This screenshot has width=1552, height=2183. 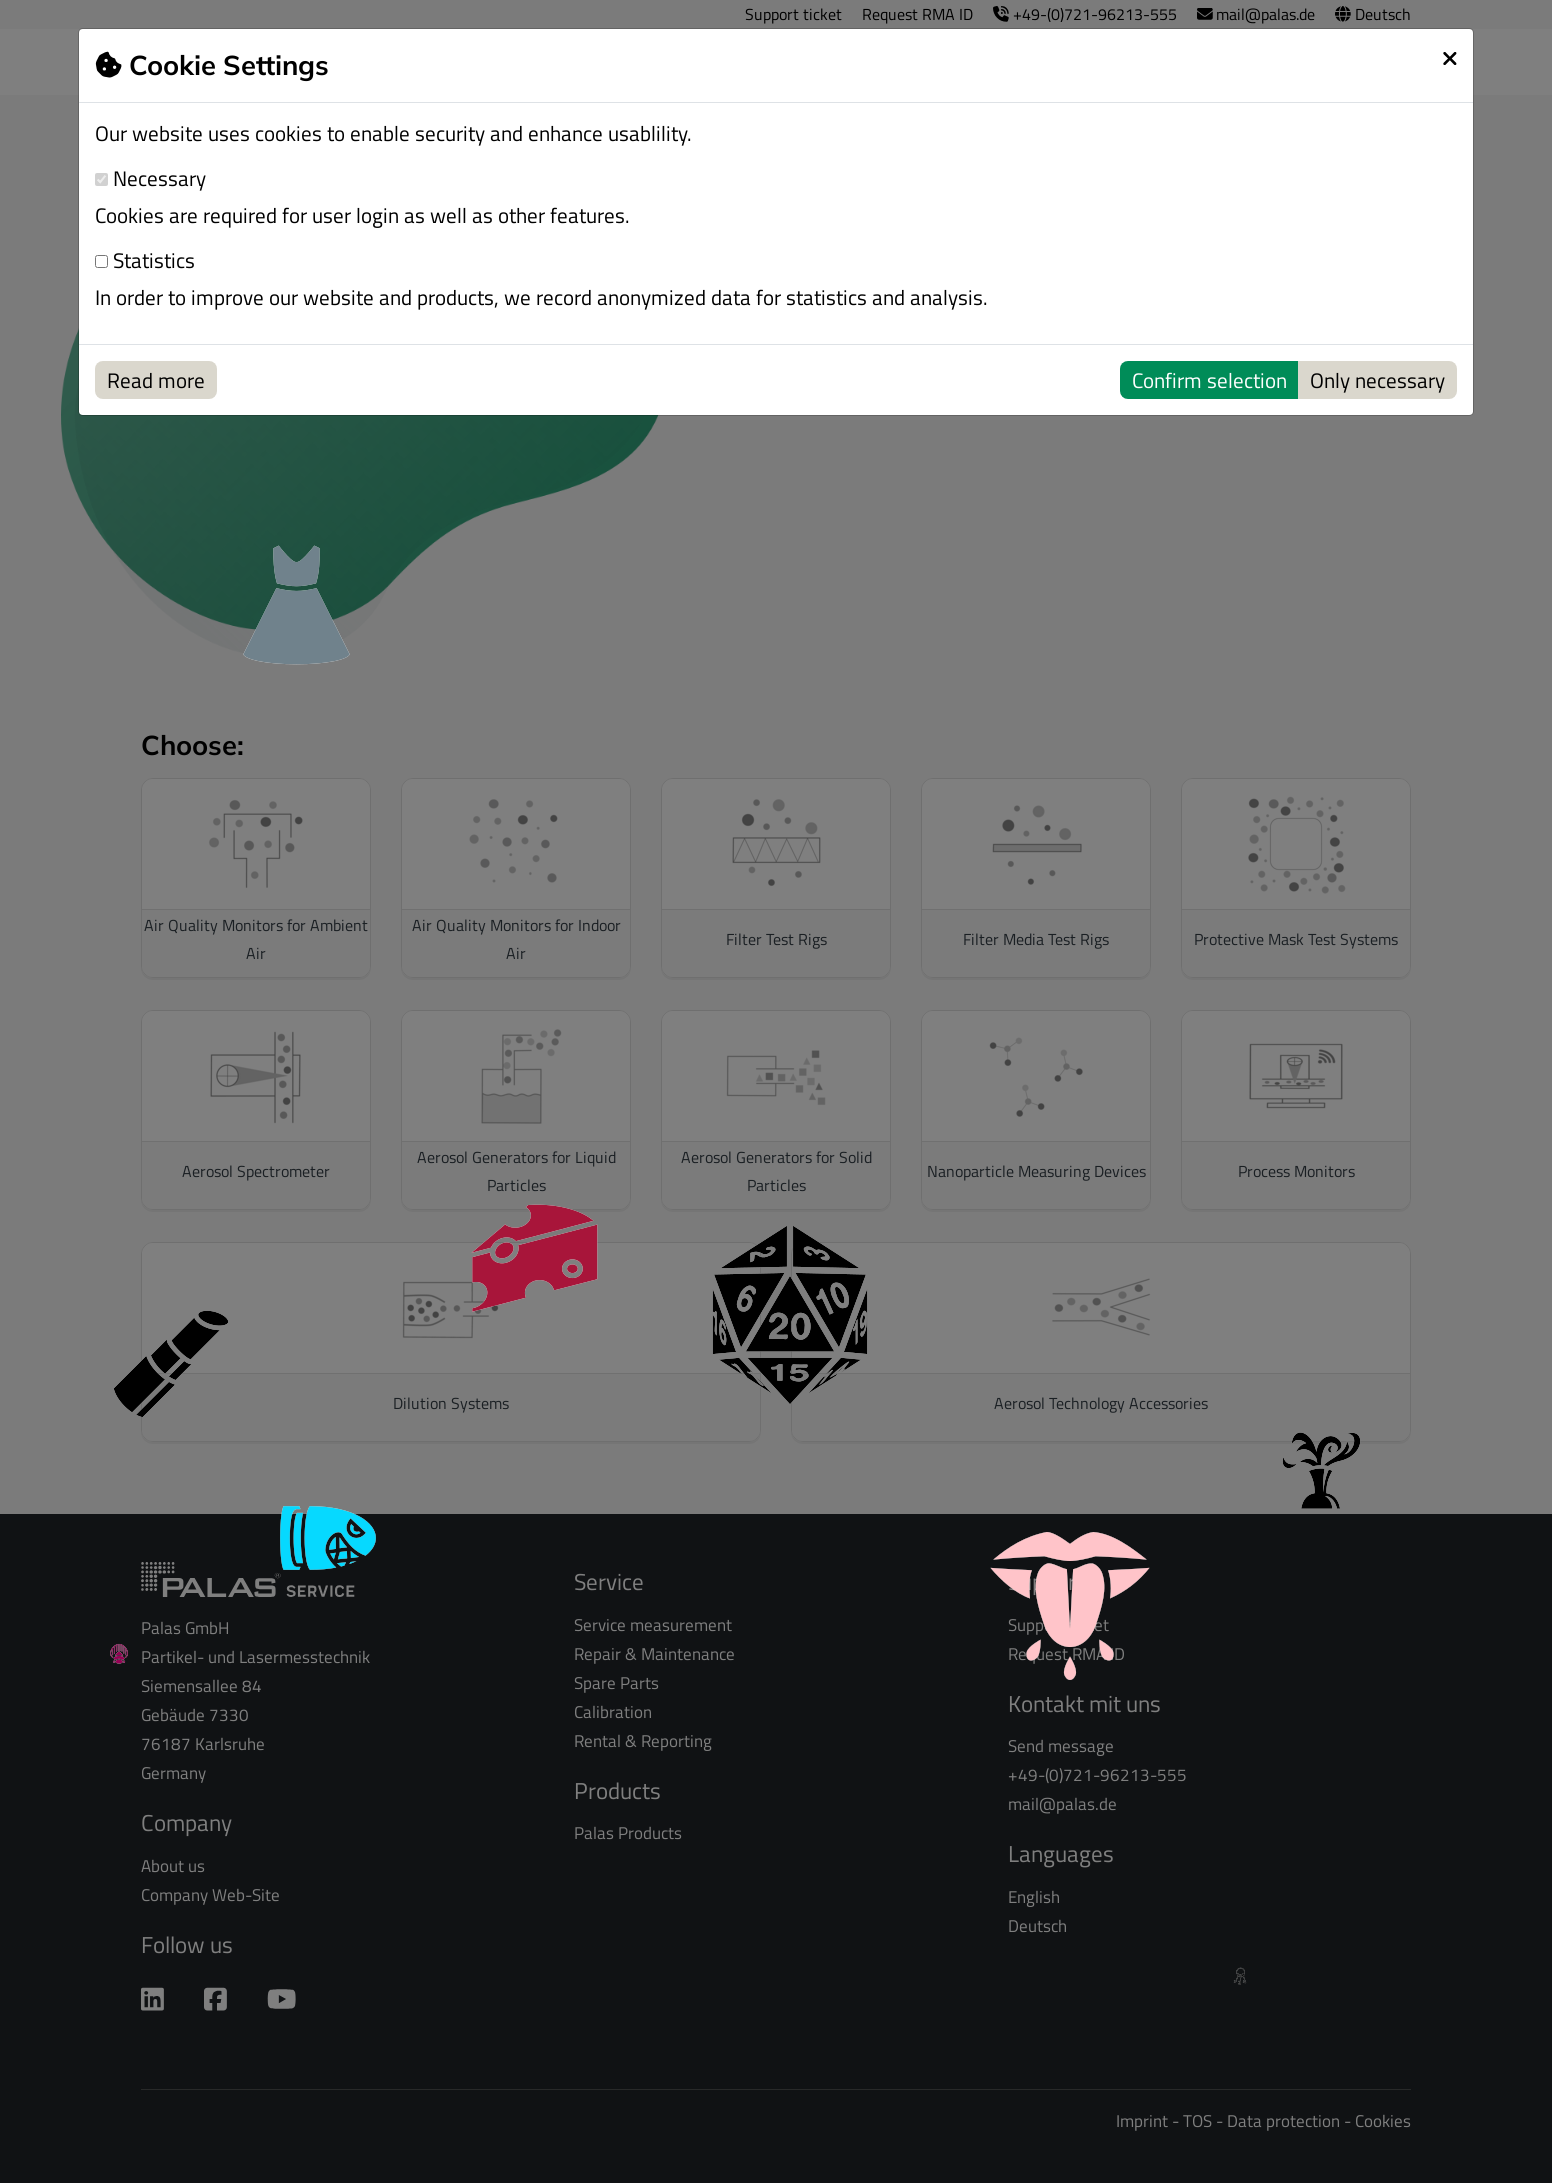 I want to click on access makeup or beauty tools, so click(x=171, y=1364).